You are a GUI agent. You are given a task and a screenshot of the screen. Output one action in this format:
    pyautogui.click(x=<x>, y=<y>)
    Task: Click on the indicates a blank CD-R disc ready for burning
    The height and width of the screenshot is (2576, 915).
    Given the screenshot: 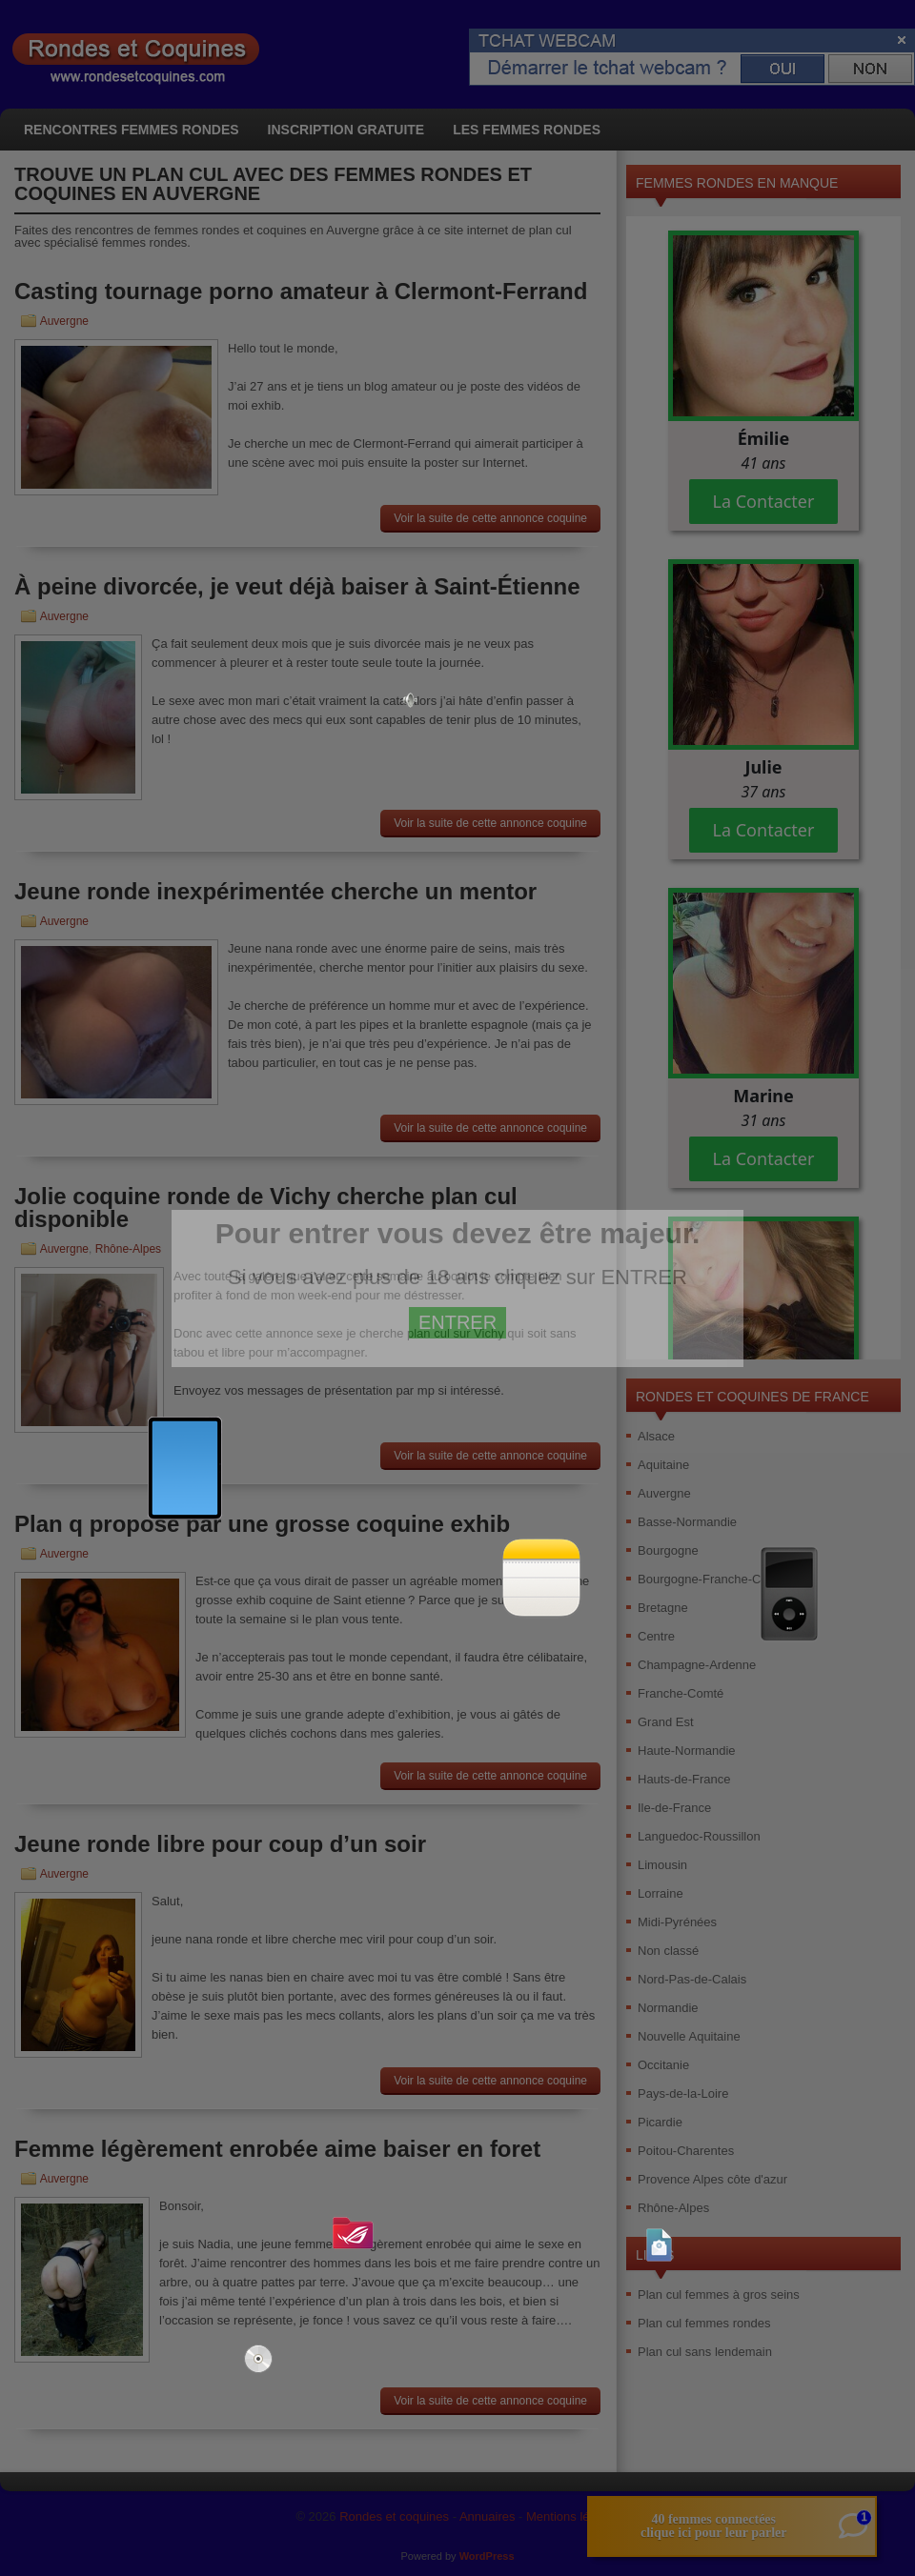 What is the action you would take?
    pyautogui.click(x=258, y=2359)
    